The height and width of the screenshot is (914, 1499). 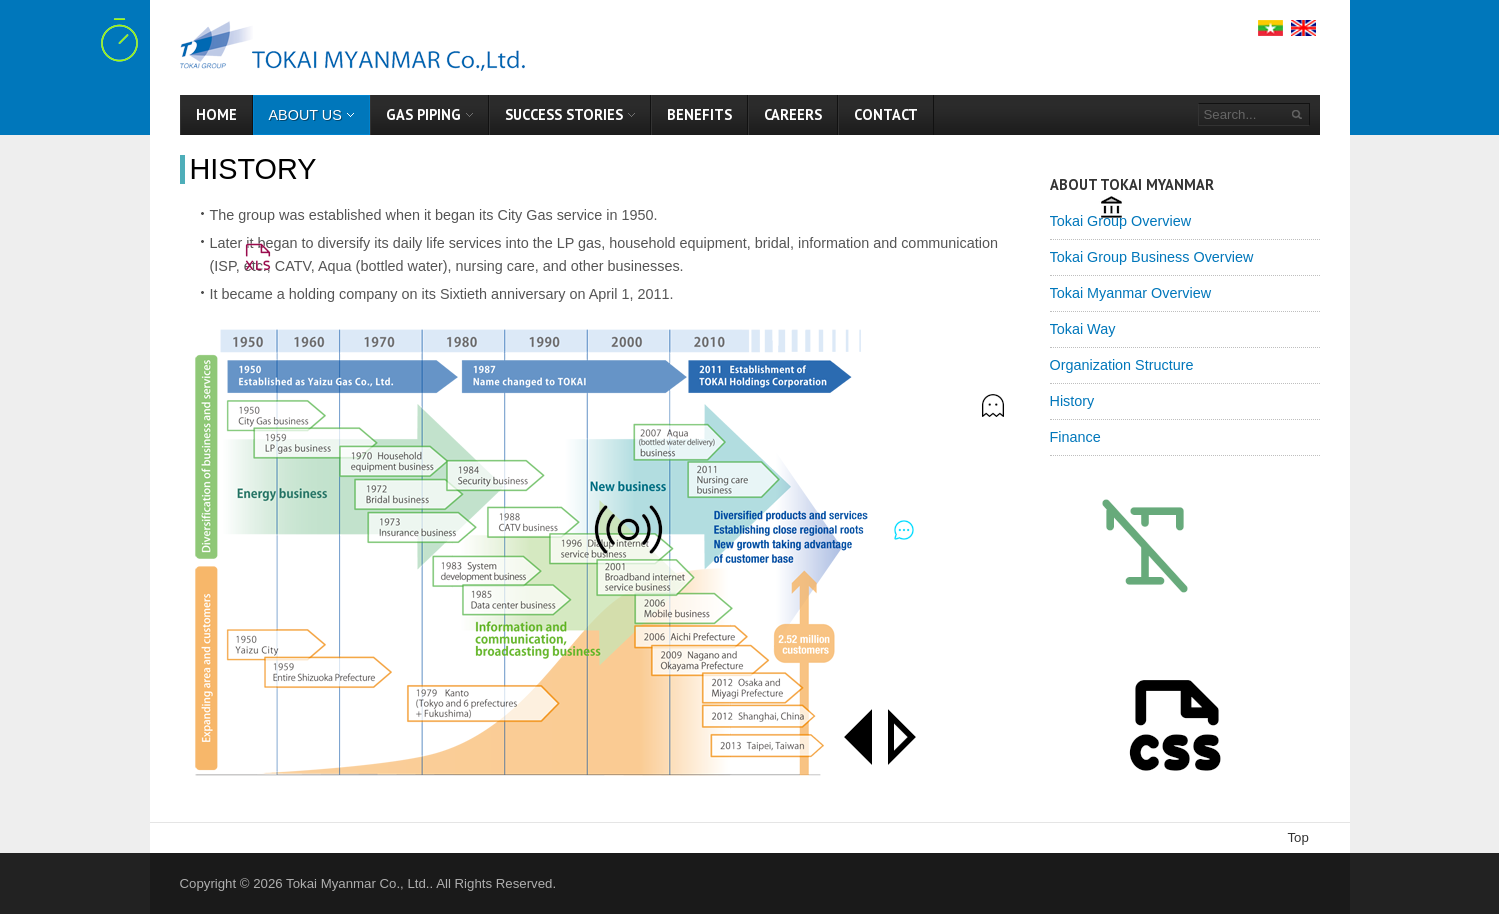 What do you see at coordinates (904, 530) in the screenshot?
I see `open chat or messaging` at bounding box center [904, 530].